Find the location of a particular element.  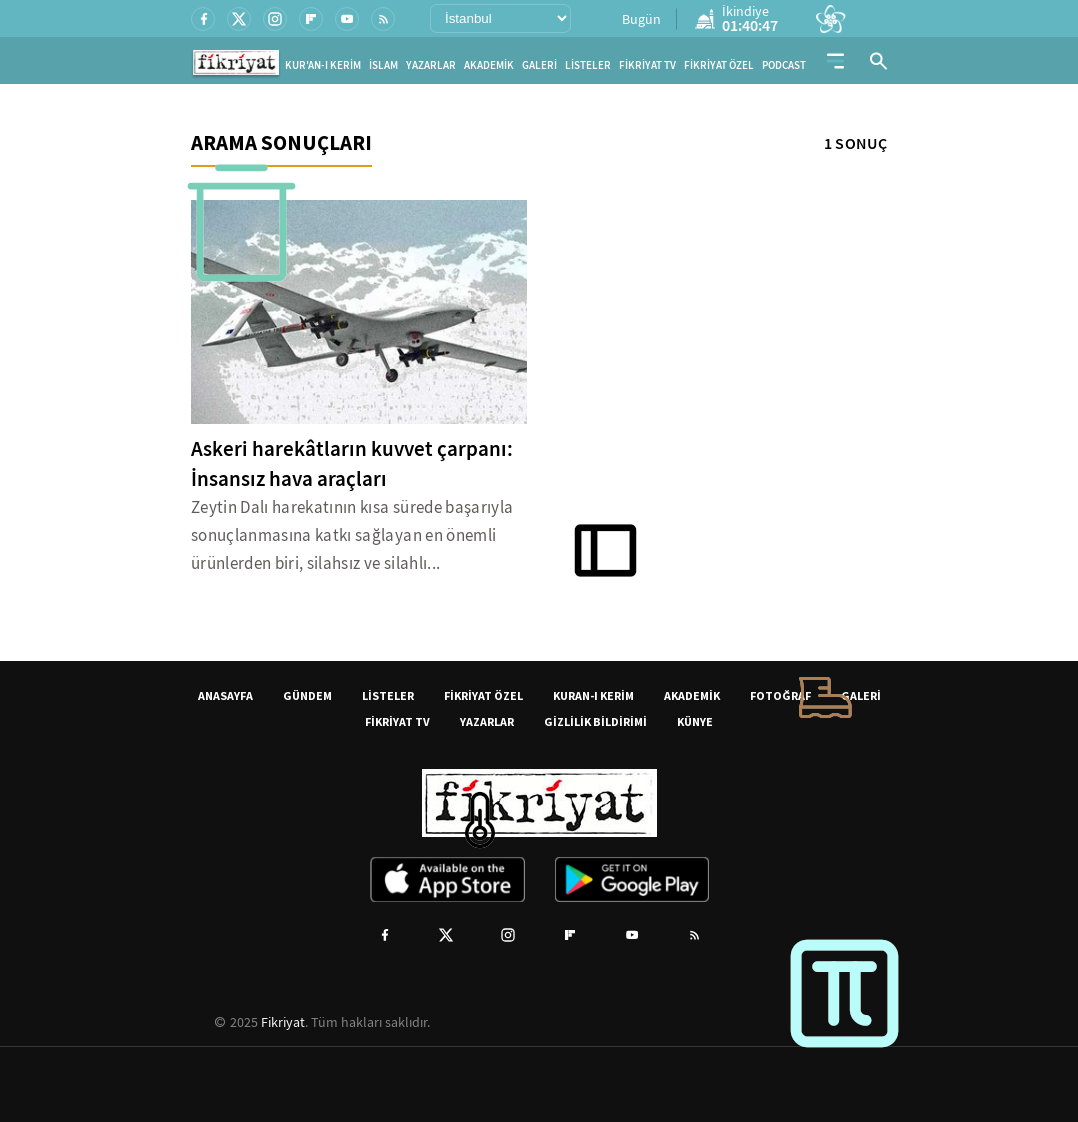

access mathematical constants or formulas is located at coordinates (844, 993).